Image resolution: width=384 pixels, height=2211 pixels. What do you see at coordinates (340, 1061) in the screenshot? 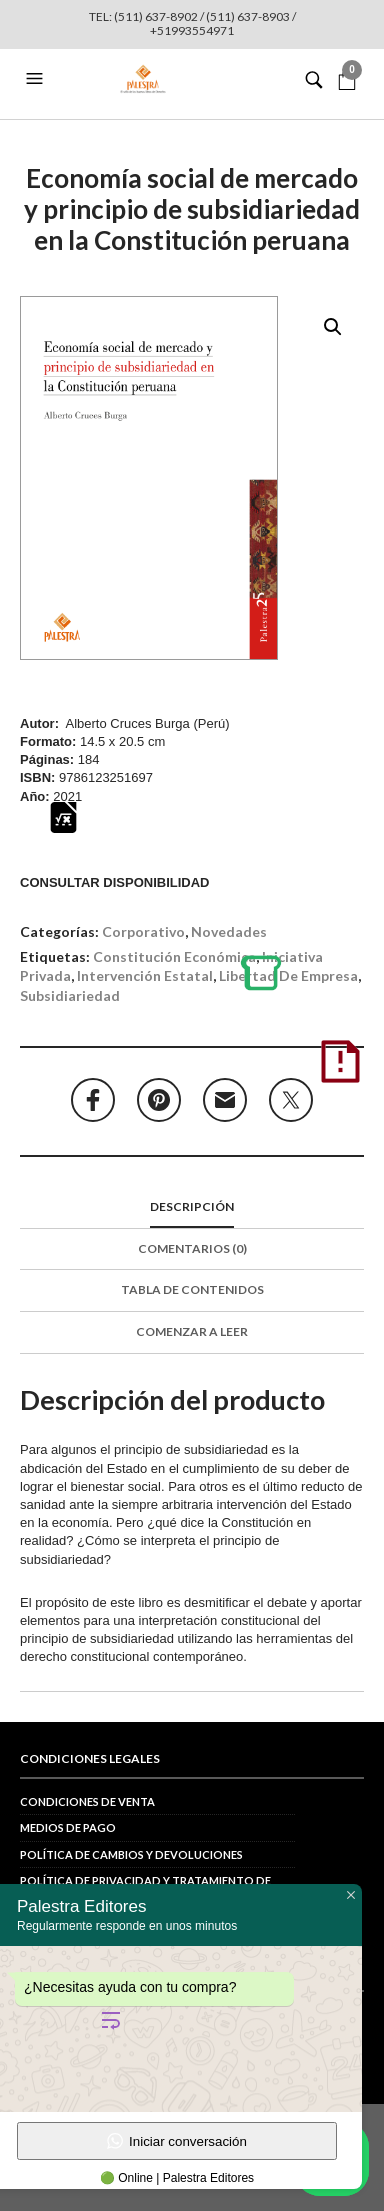
I see `indicates a file with an error or issue` at bounding box center [340, 1061].